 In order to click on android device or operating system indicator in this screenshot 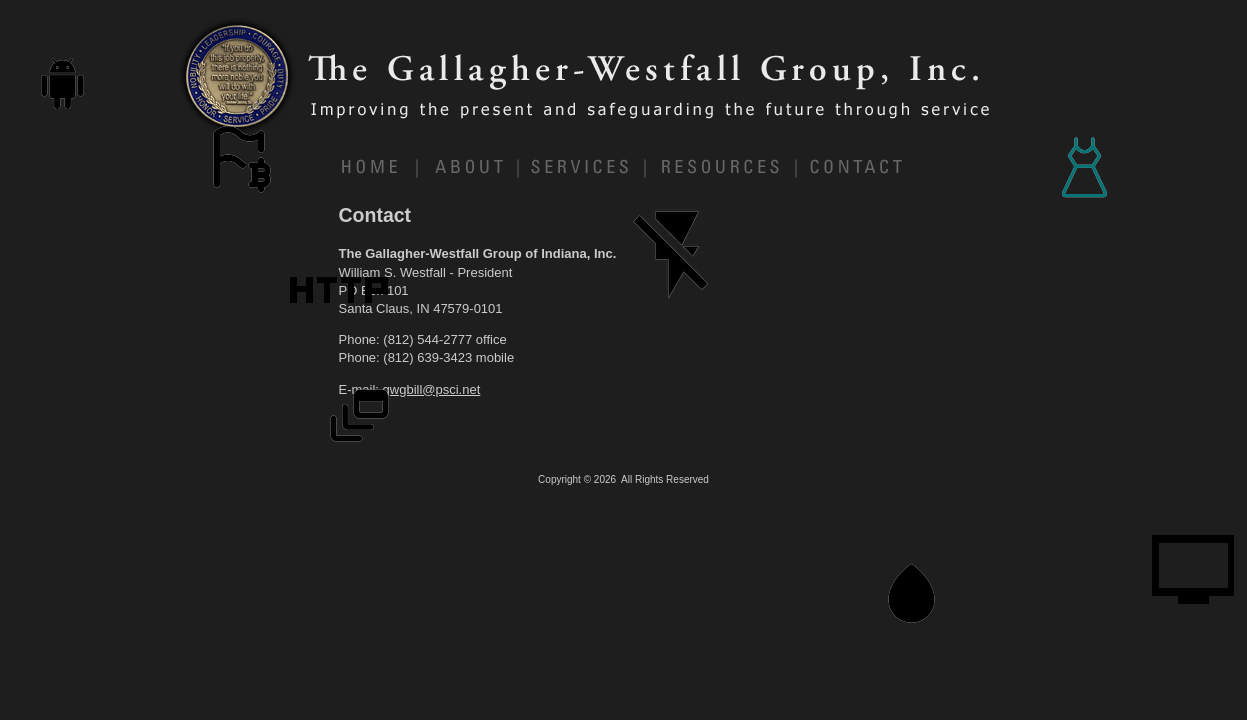, I will do `click(62, 83)`.